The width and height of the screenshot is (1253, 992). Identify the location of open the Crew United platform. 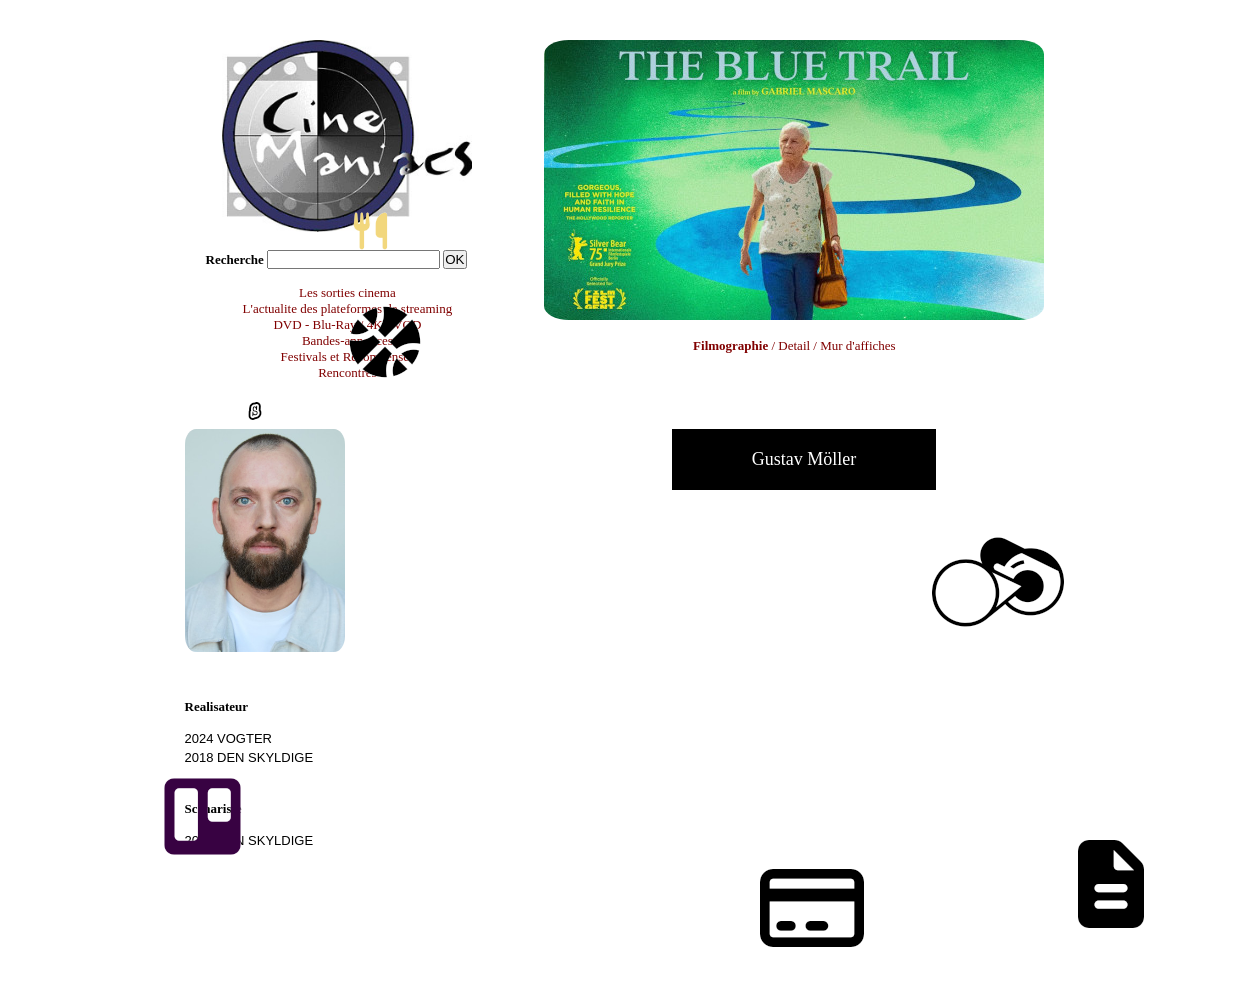
(998, 582).